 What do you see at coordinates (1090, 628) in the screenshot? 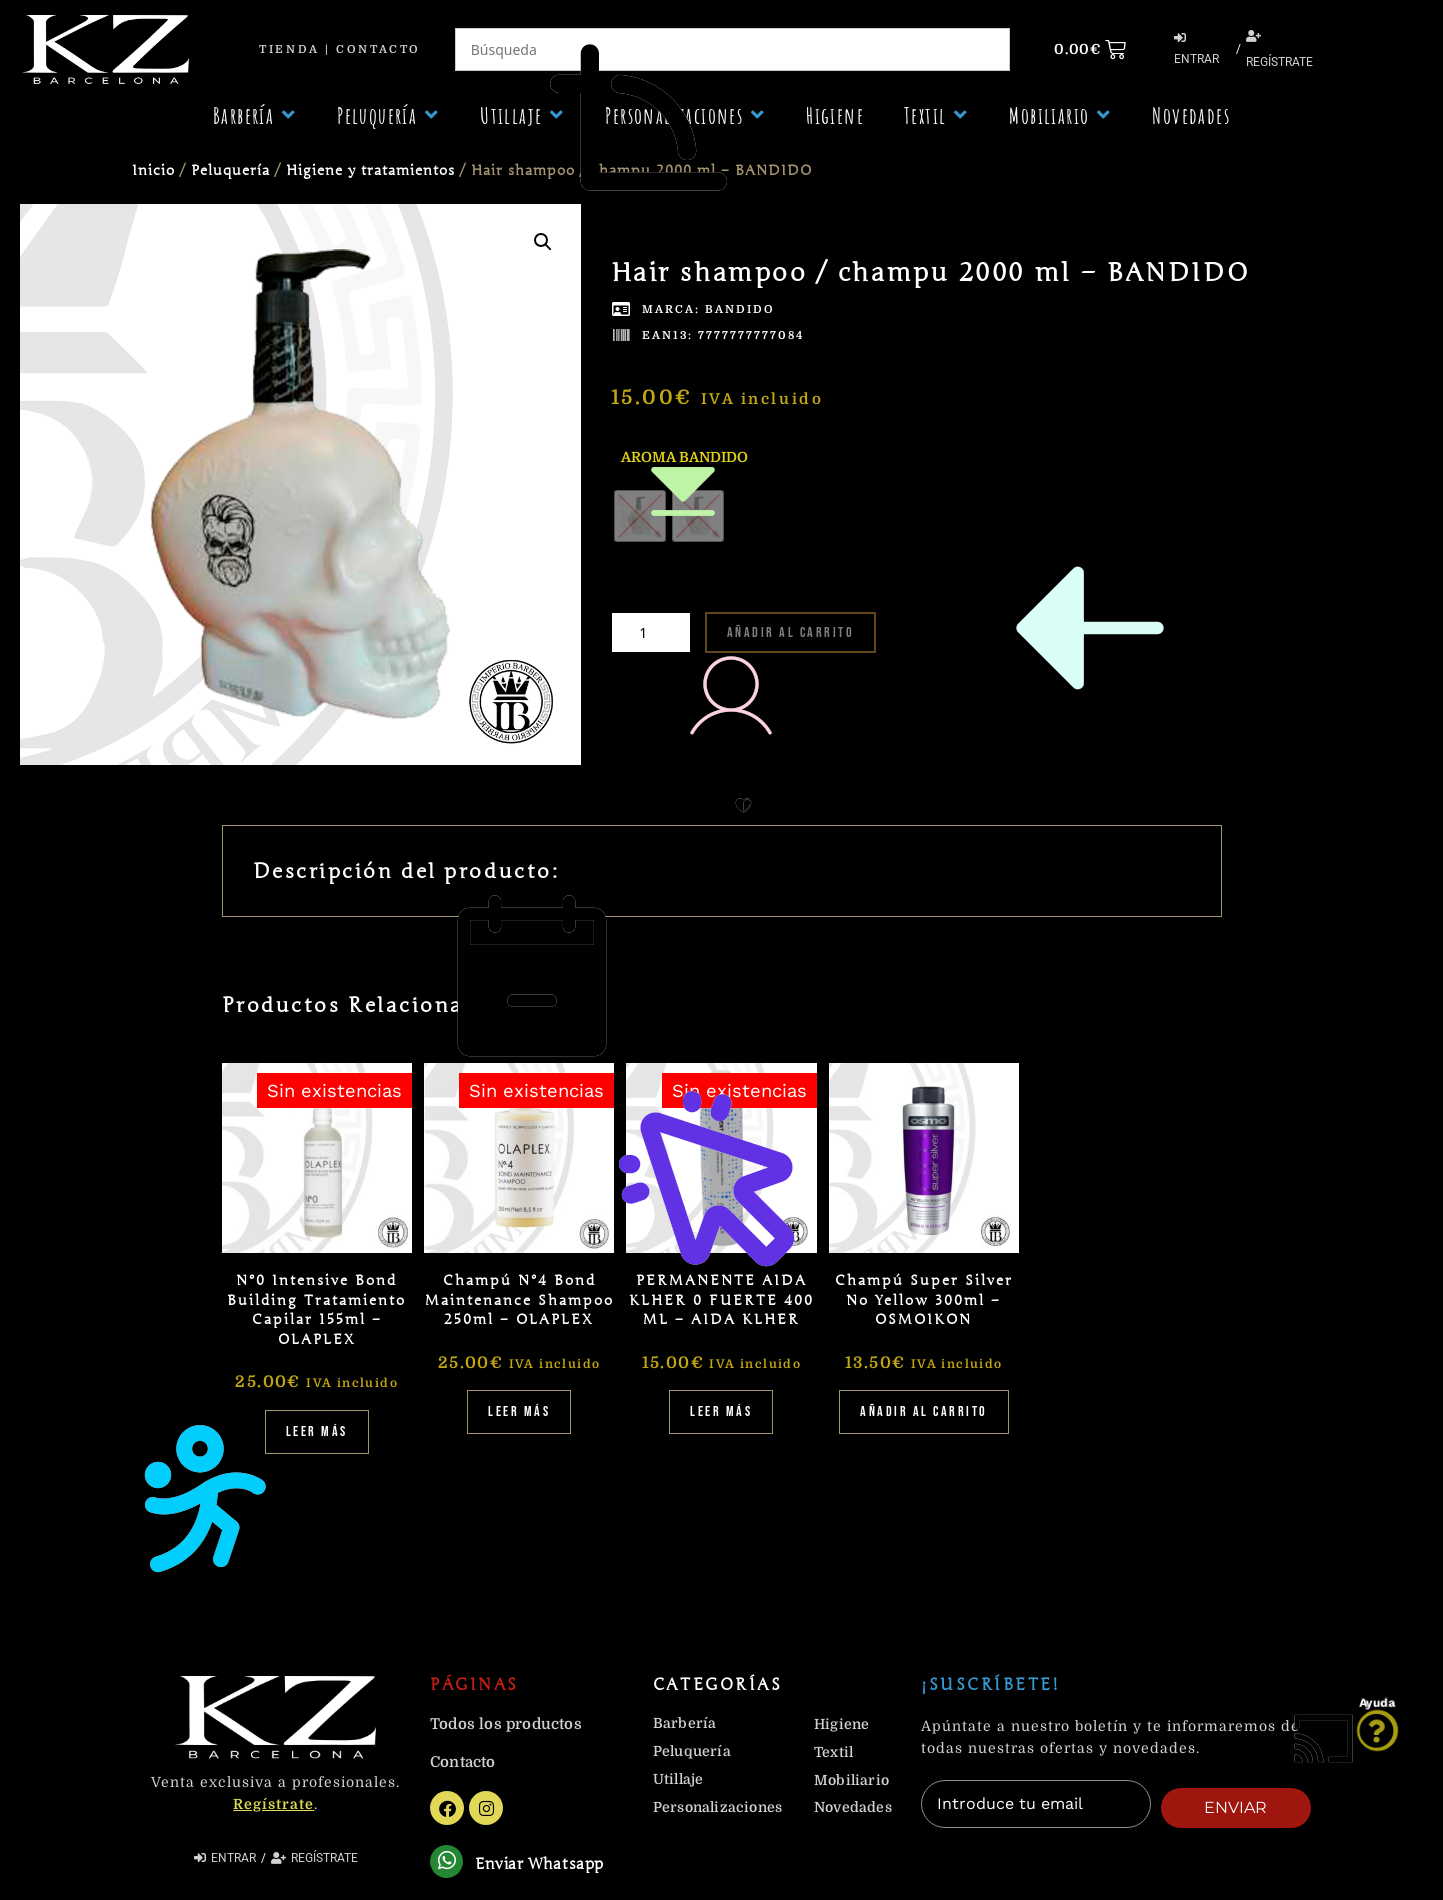
I see `go back to the previous screen` at bounding box center [1090, 628].